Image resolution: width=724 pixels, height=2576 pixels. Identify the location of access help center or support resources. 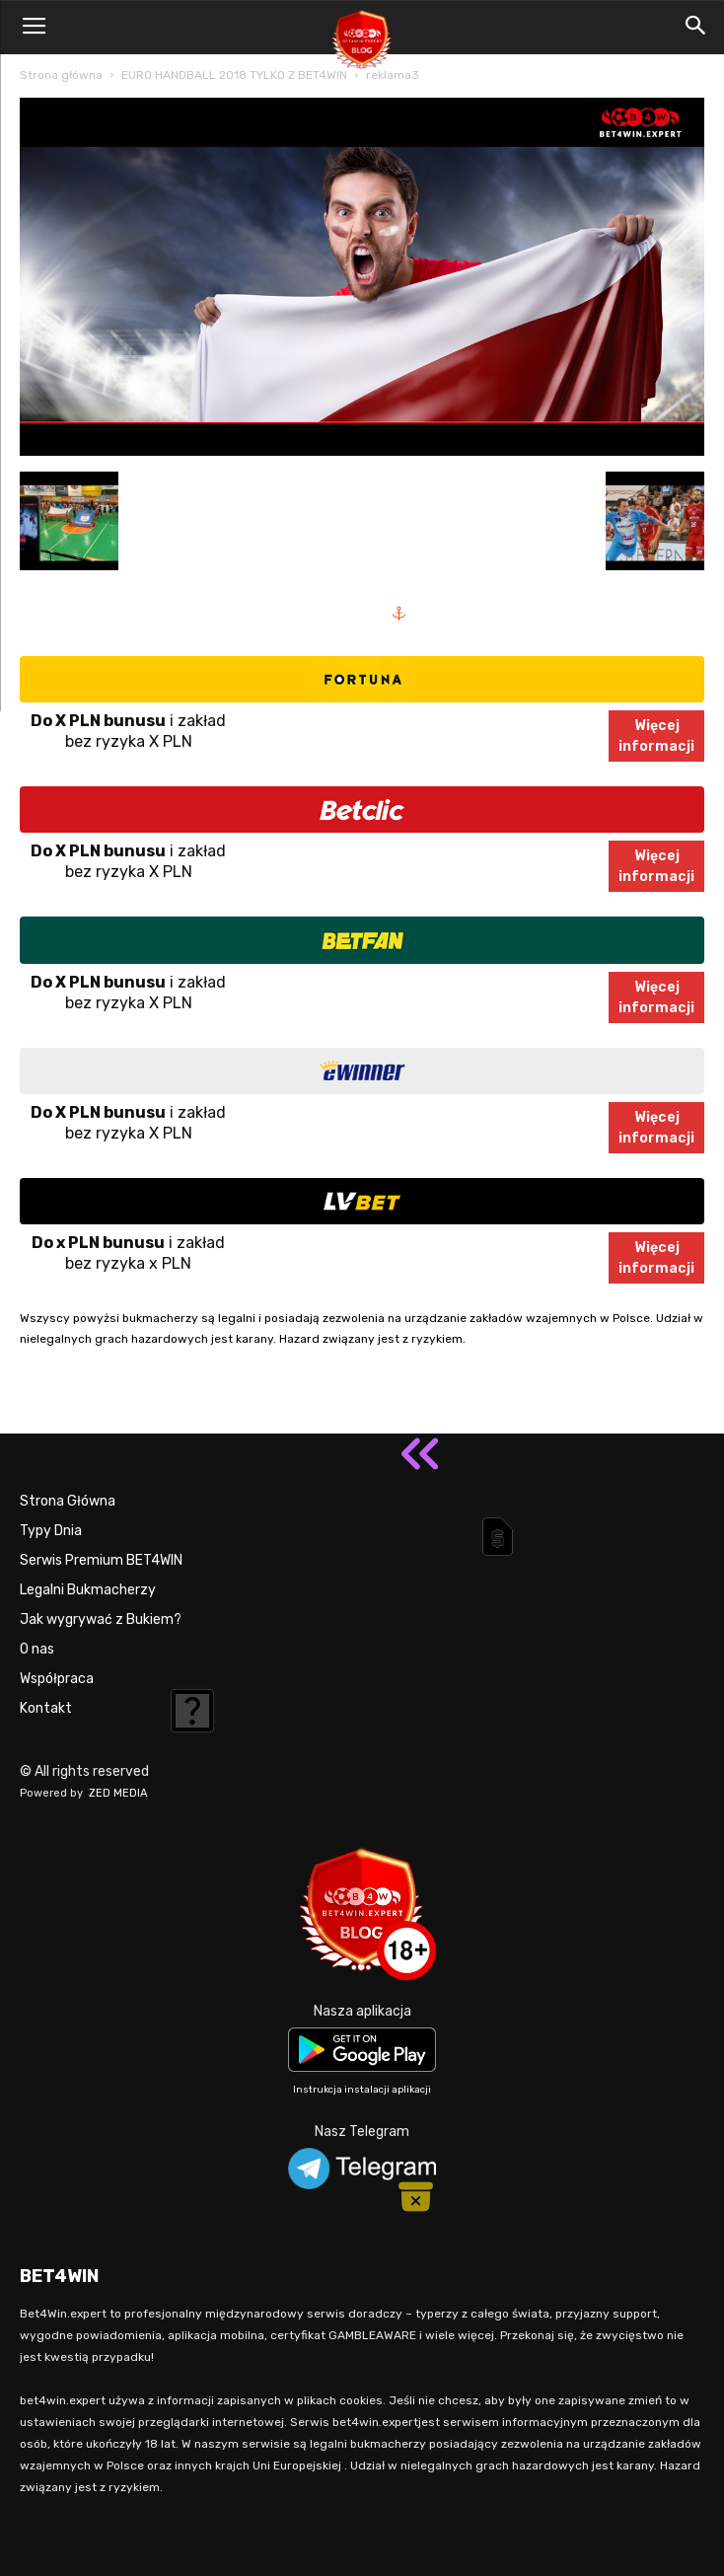
(192, 1711).